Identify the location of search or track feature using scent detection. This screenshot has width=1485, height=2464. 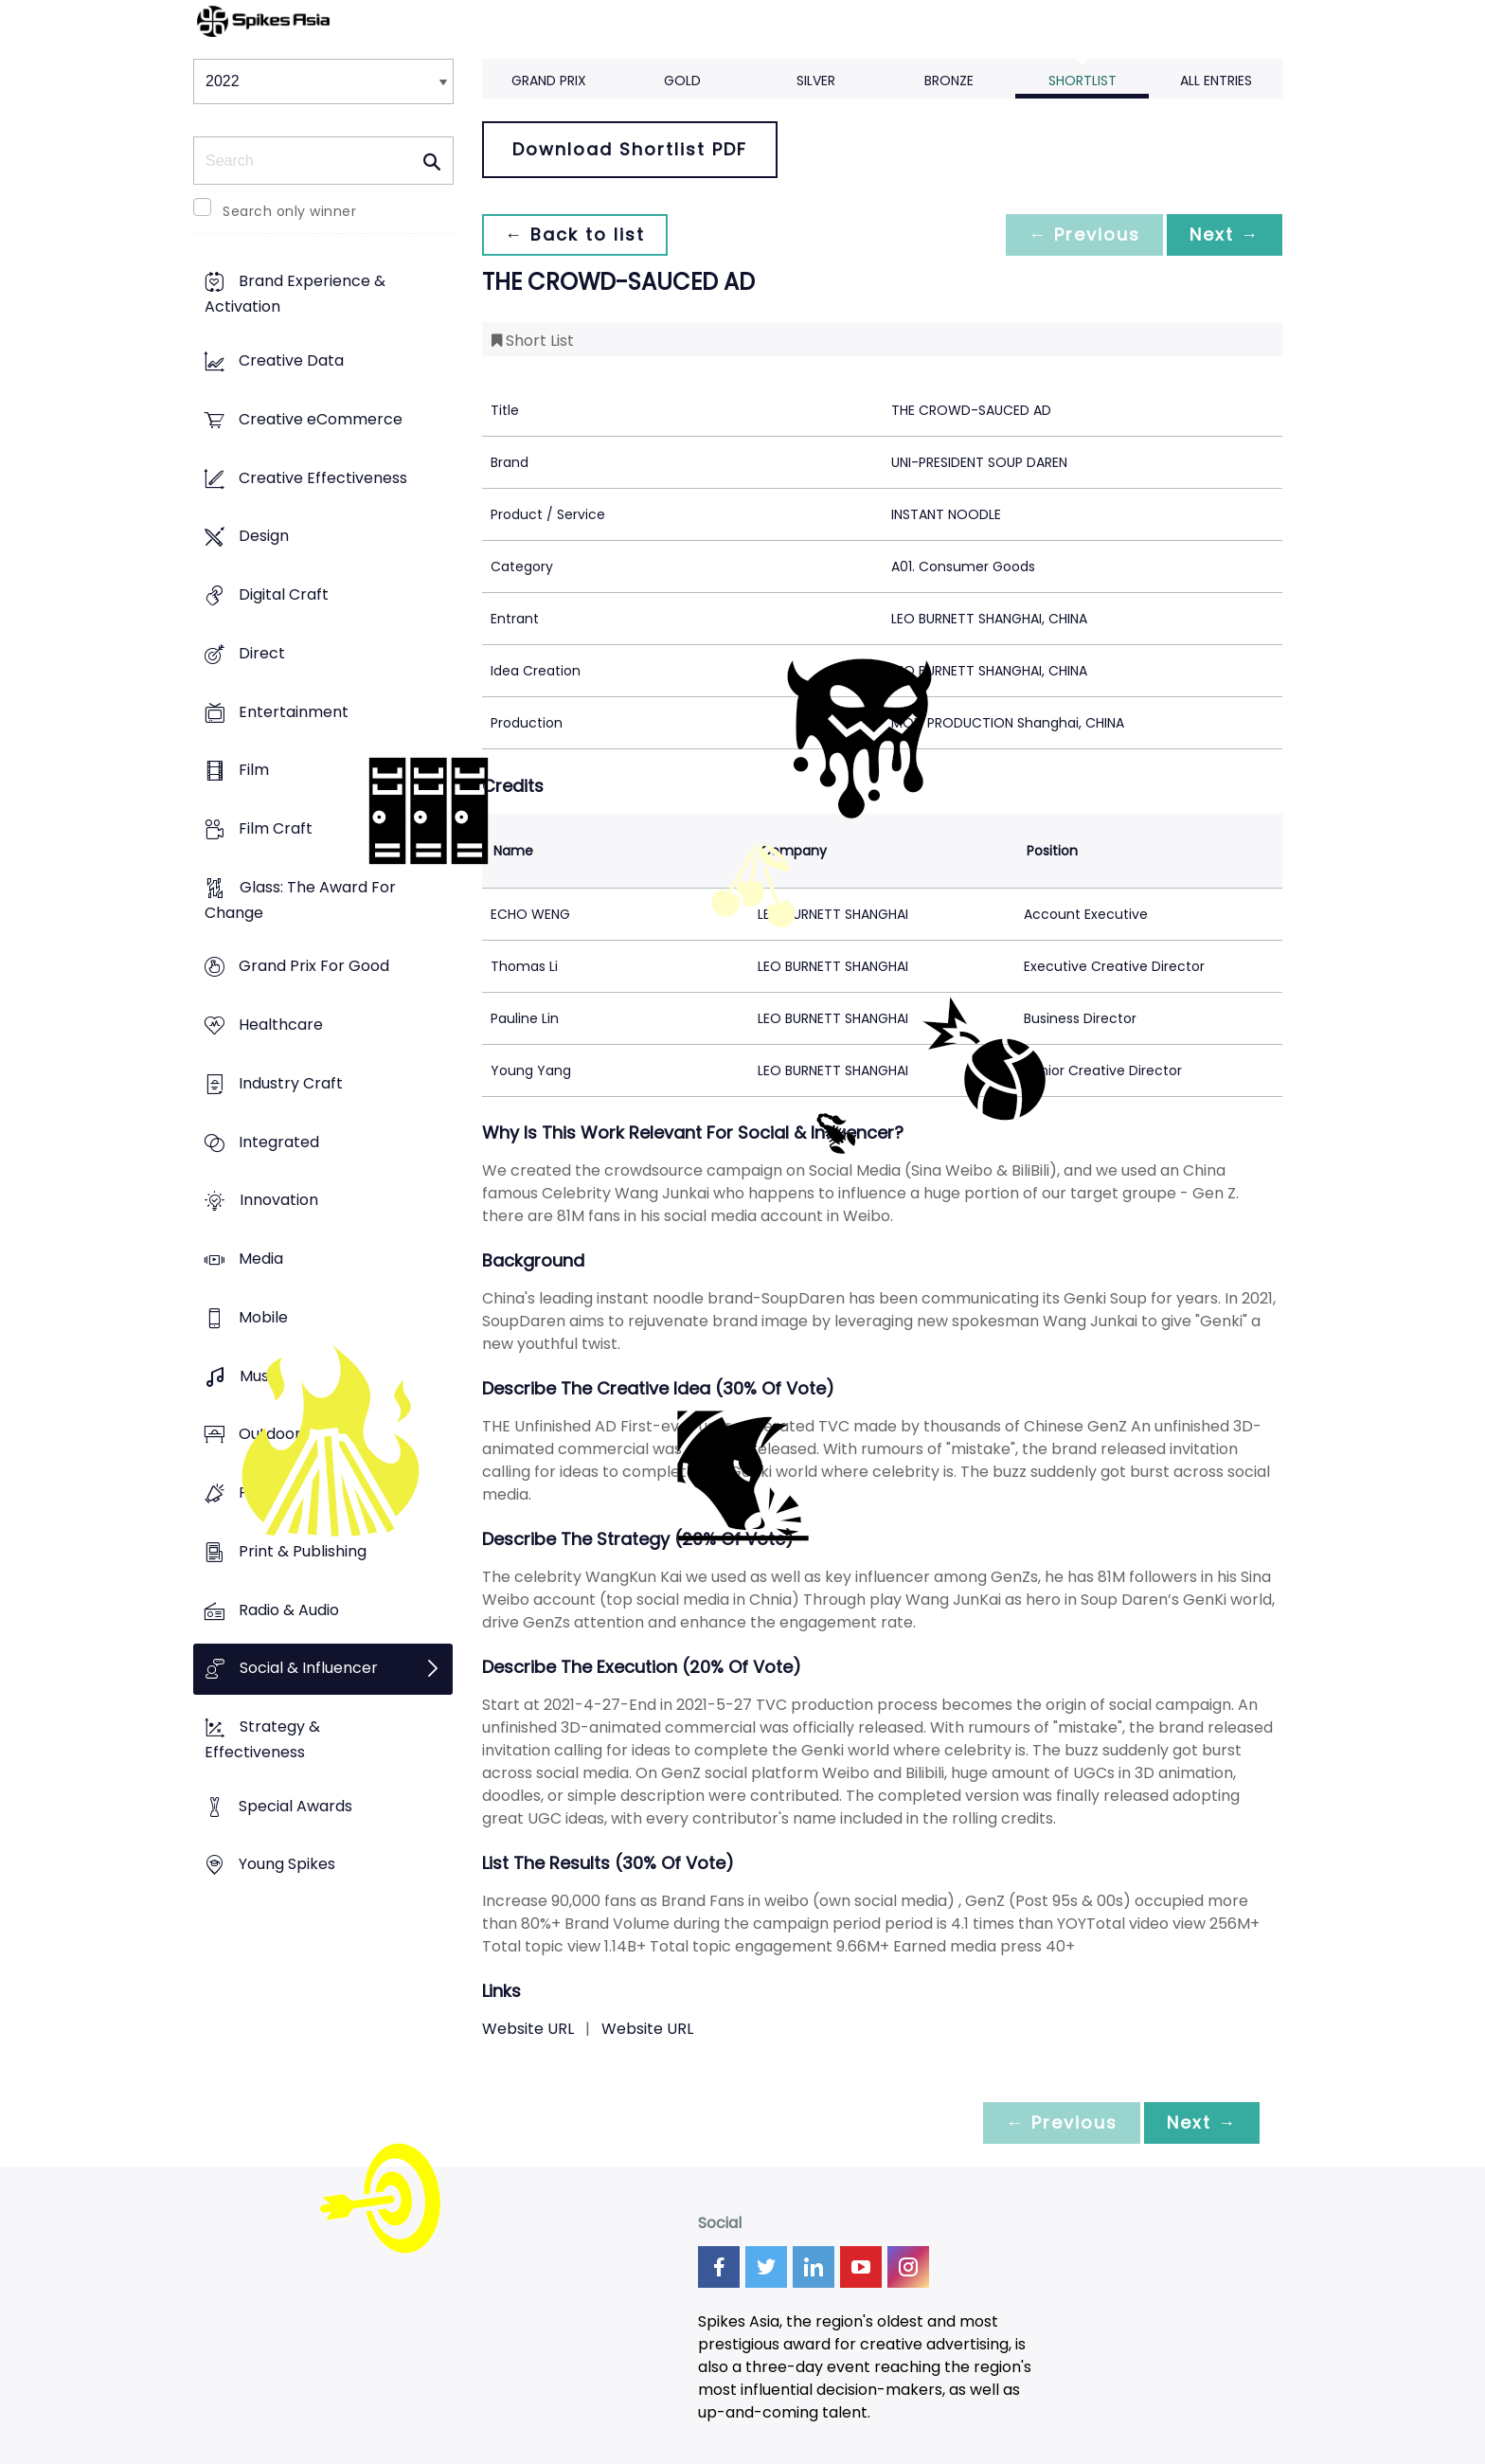
(742, 1476).